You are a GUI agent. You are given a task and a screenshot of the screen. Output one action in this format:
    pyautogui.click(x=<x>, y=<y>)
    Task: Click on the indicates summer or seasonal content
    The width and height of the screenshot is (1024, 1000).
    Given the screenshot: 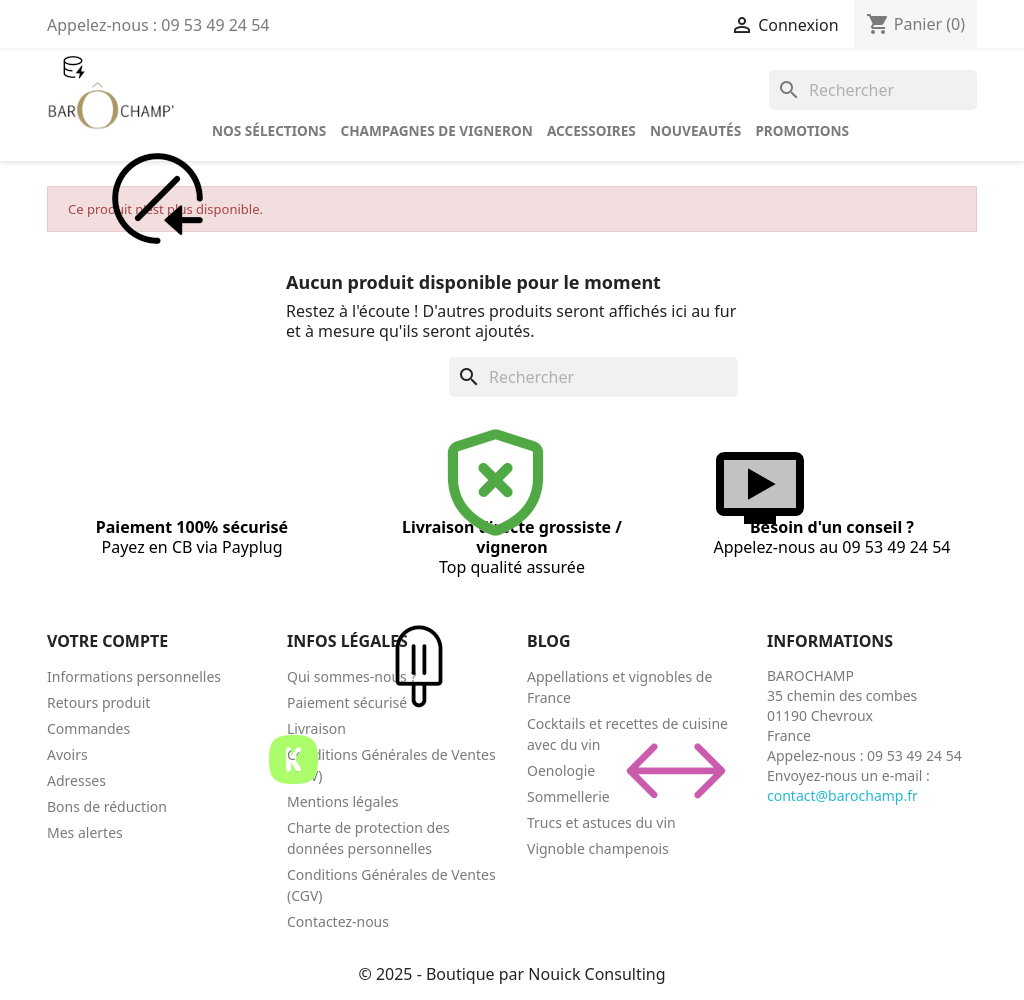 What is the action you would take?
    pyautogui.click(x=419, y=665)
    